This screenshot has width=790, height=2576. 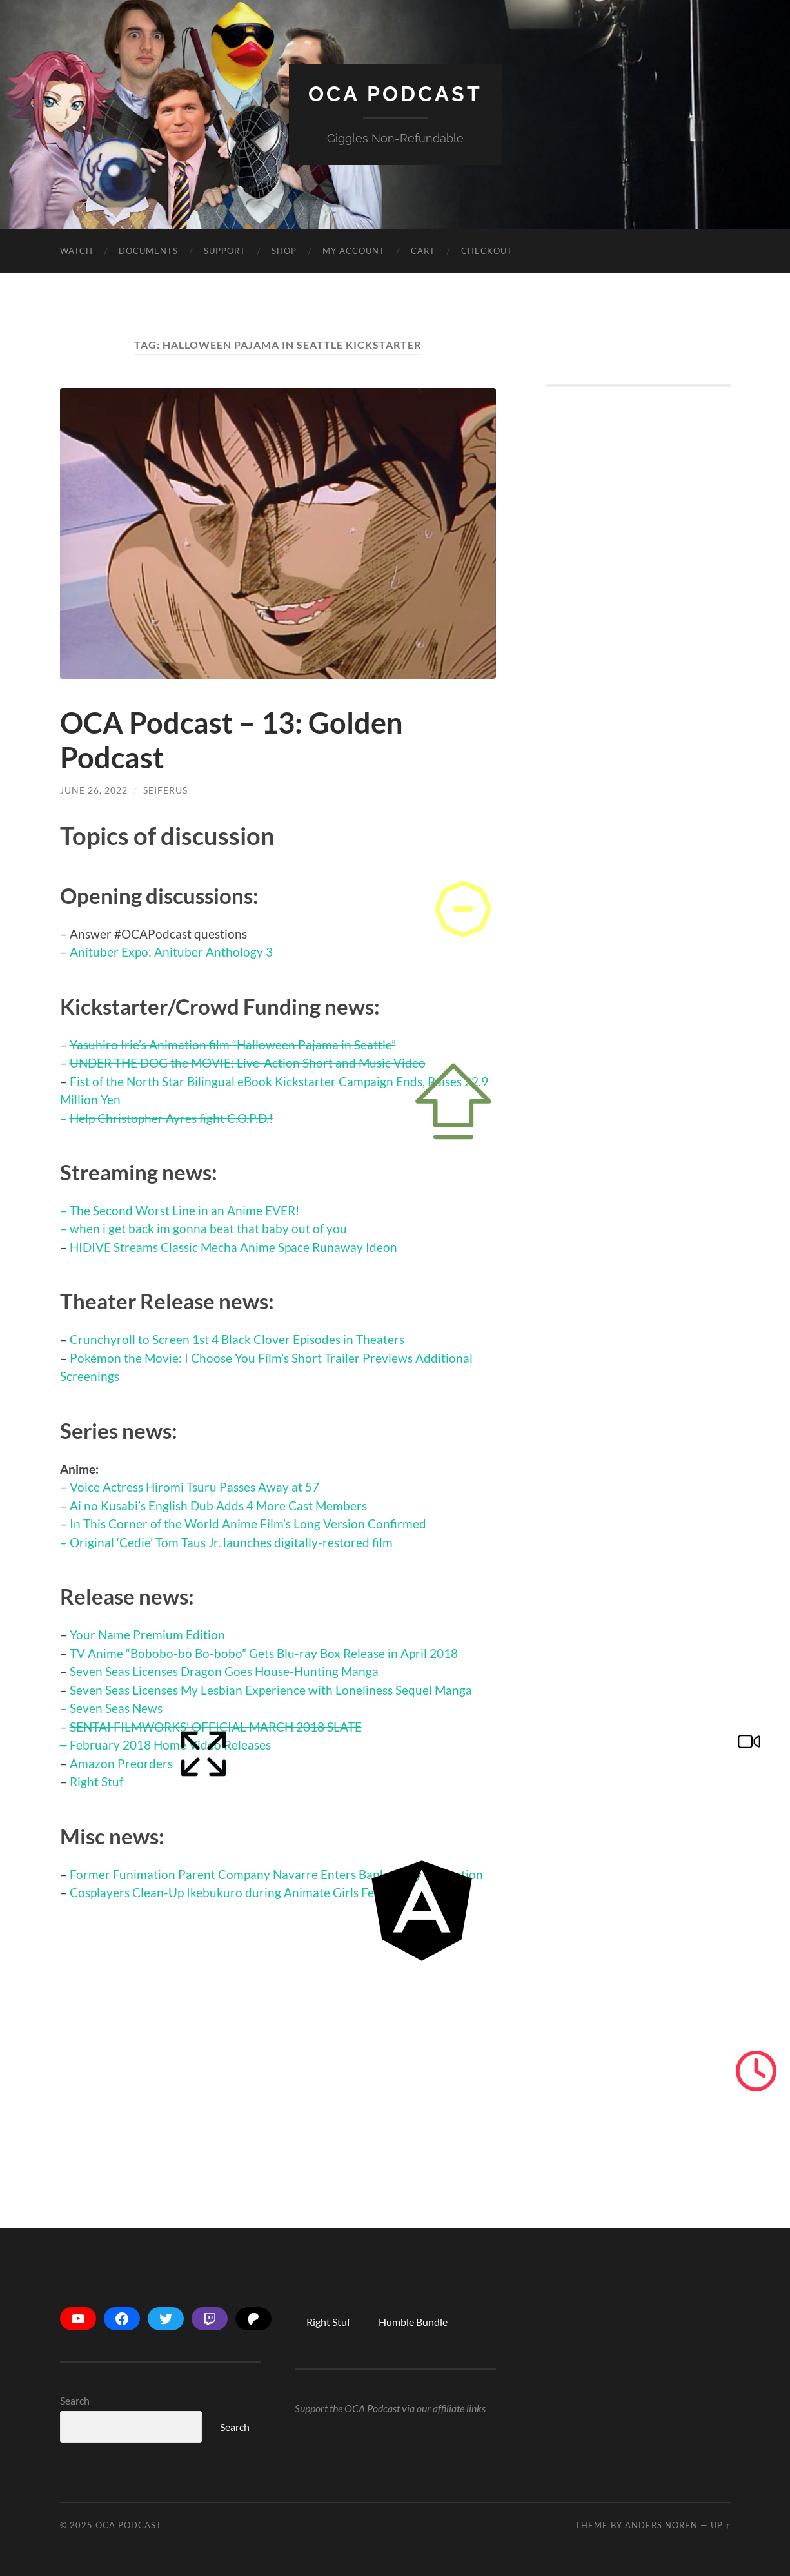 What do you see at coordinates (453, 1104) in the screenshot?
I see `upload a file or document` at bounding box center [453, 1104].